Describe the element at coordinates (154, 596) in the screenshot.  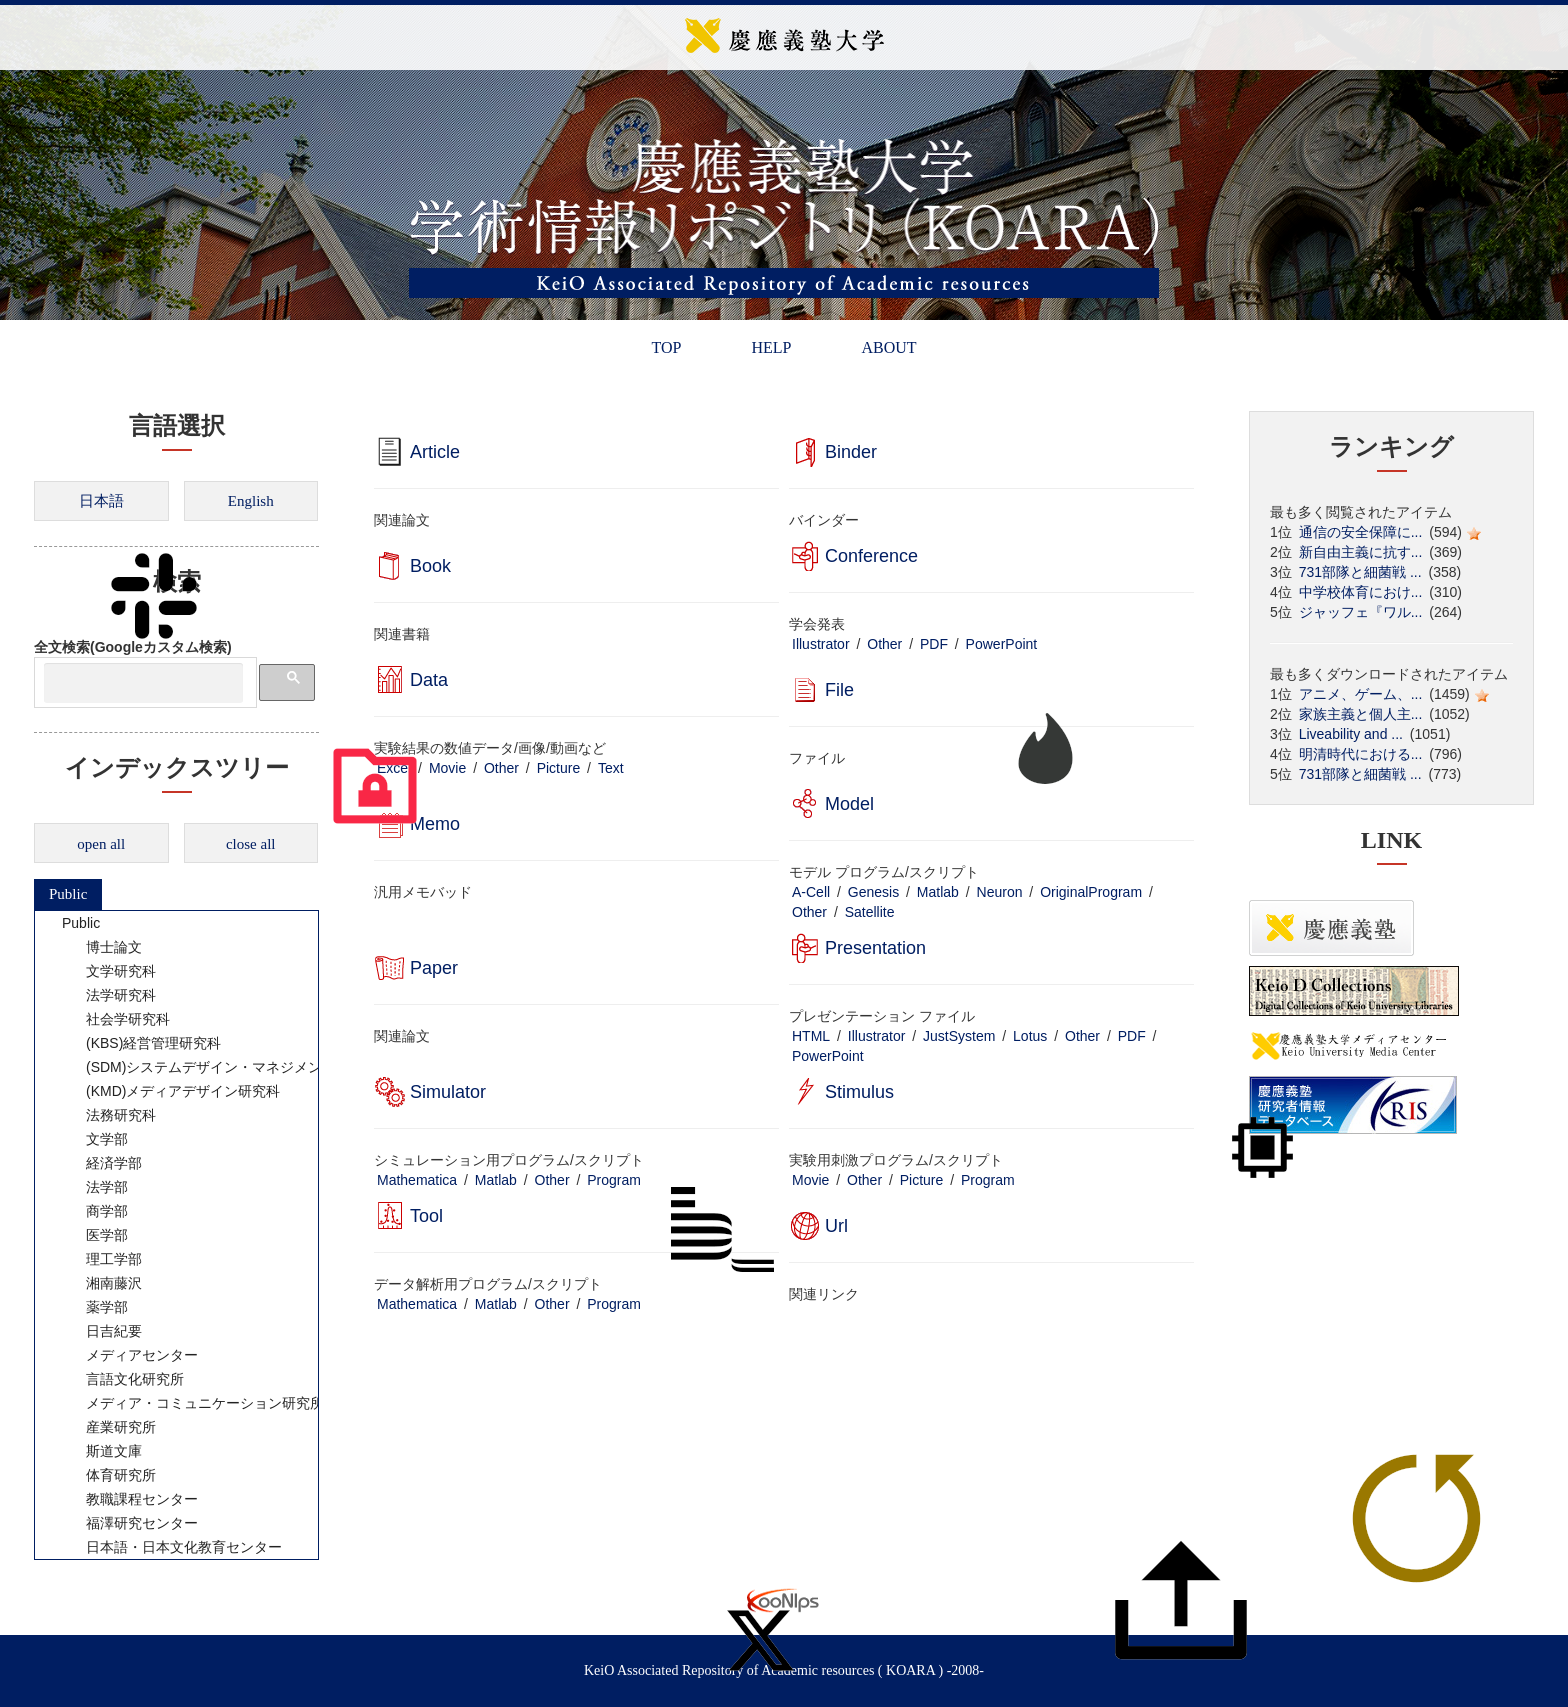
I see `open Slack messaging app` at that location.